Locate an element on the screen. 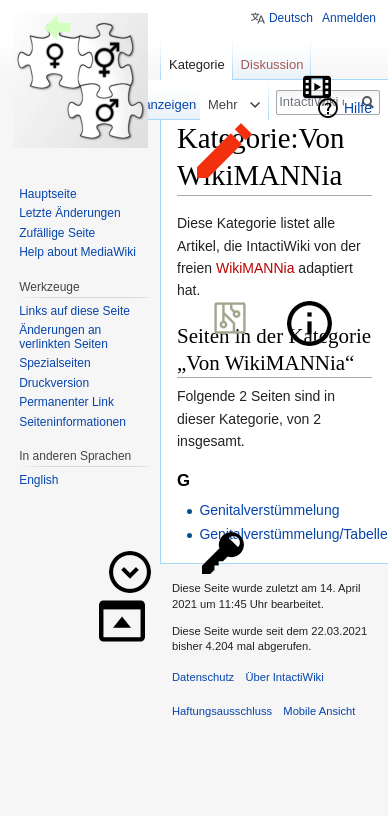 This screenshot has height=816, width=388. play video or movie content is located at coordinates (317, 87).